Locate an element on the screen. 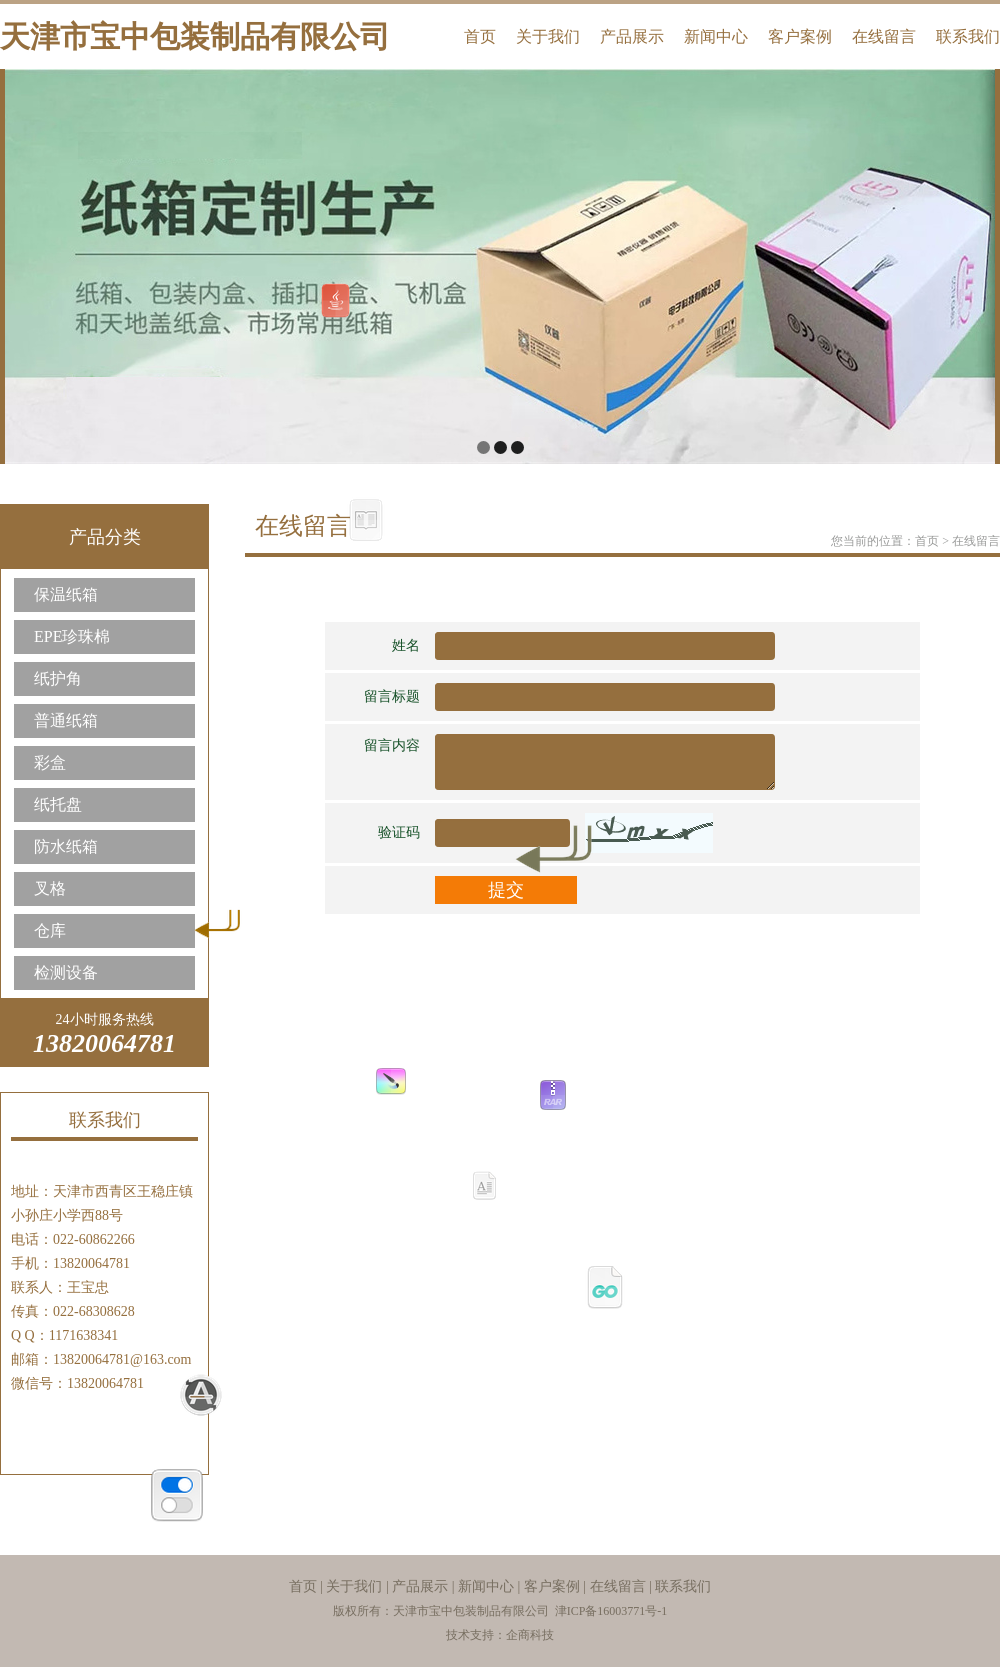 This screenshot has width=1000, height=1667. java archive file (.jar) is located at coordinates (335, 300).